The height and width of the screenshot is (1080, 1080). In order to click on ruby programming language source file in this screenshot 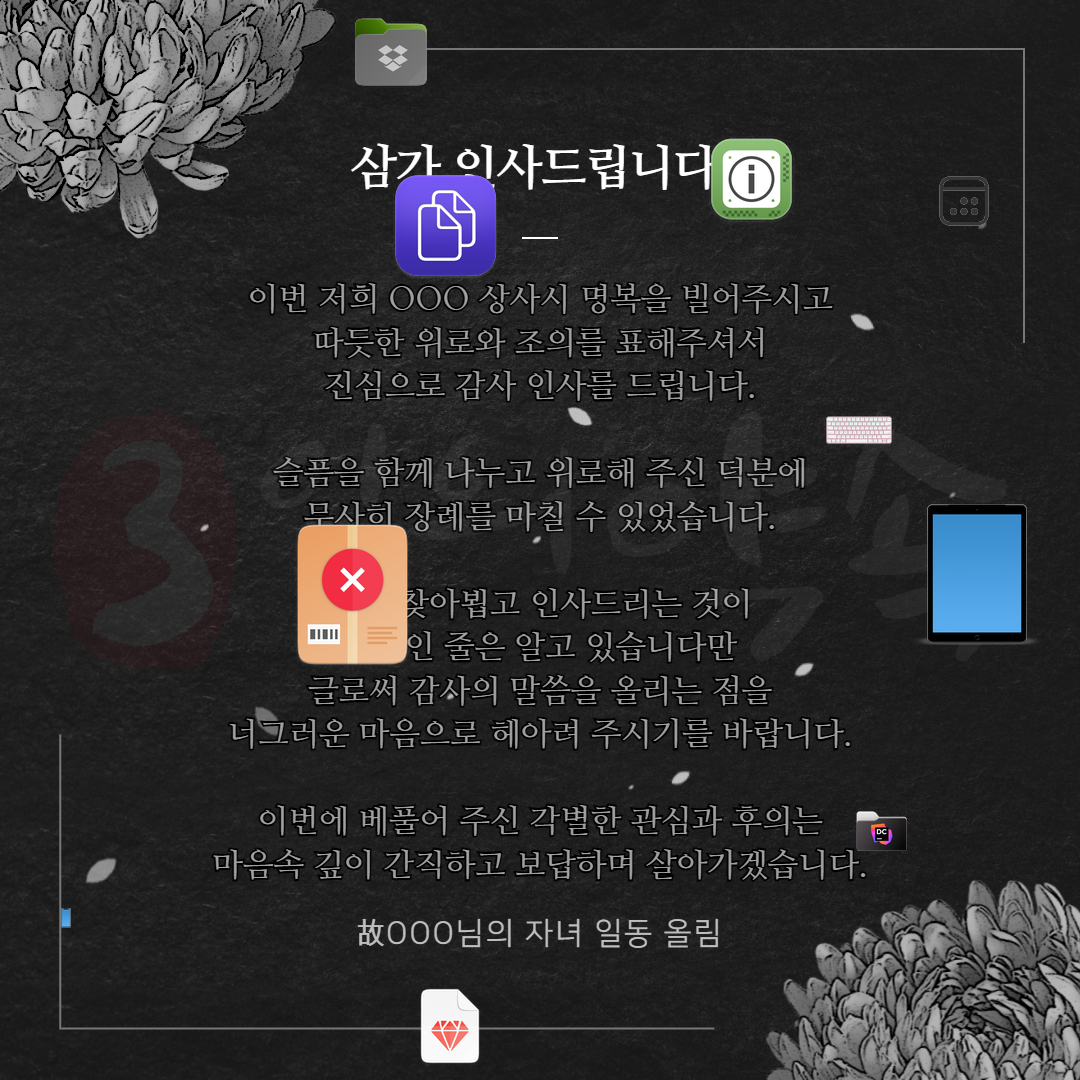, I will do `click(450, 1026)`.